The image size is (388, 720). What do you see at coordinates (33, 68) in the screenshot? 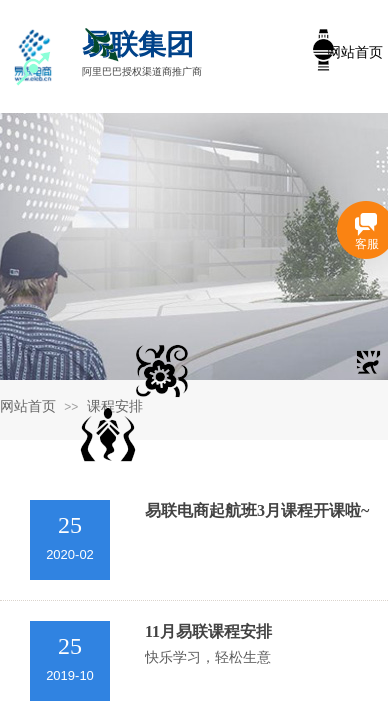
I see `indicates an alternate route or detour ahead` at bounding box center [33, 68].